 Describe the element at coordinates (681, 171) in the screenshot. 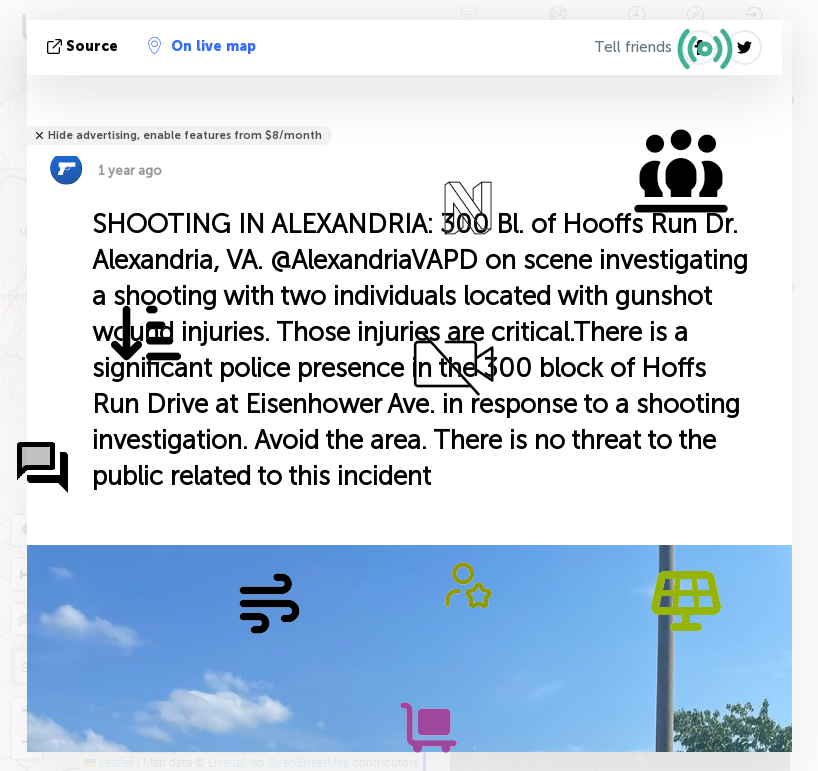

I see `view team or group members` at that location.